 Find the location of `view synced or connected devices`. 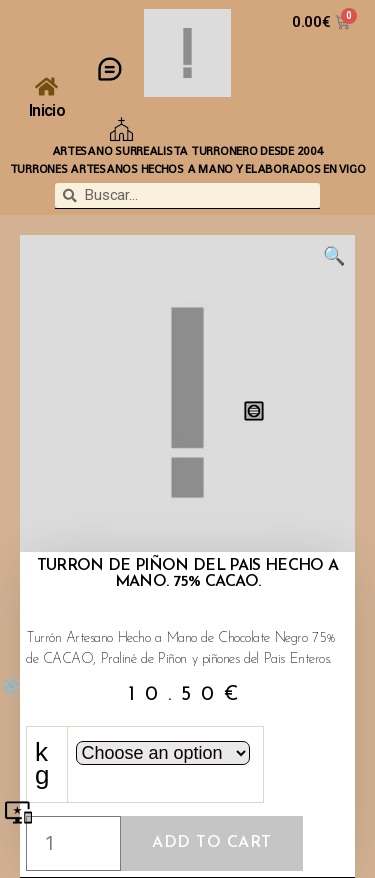

view synced or connected devices is located at coordinates (18, 812).